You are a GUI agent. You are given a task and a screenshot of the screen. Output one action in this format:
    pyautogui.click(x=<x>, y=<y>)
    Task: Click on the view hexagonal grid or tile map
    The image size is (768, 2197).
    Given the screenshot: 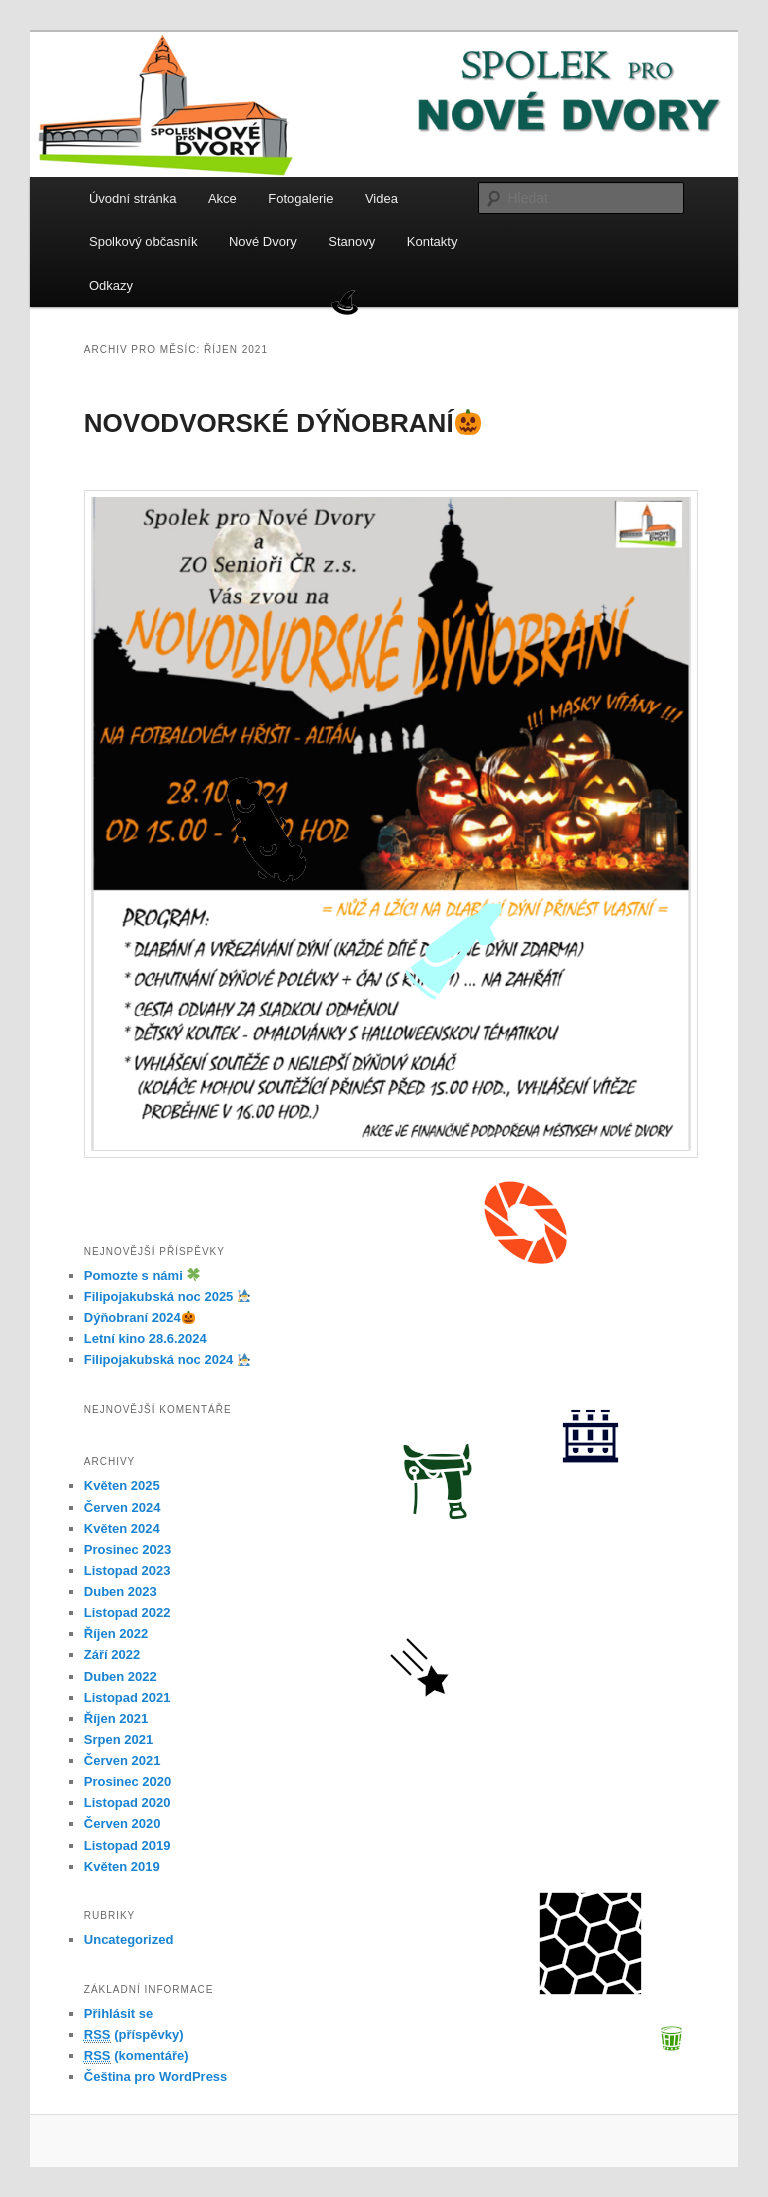 What is the action you would take?
    pyautogui.click(x=590, y=1943)
    